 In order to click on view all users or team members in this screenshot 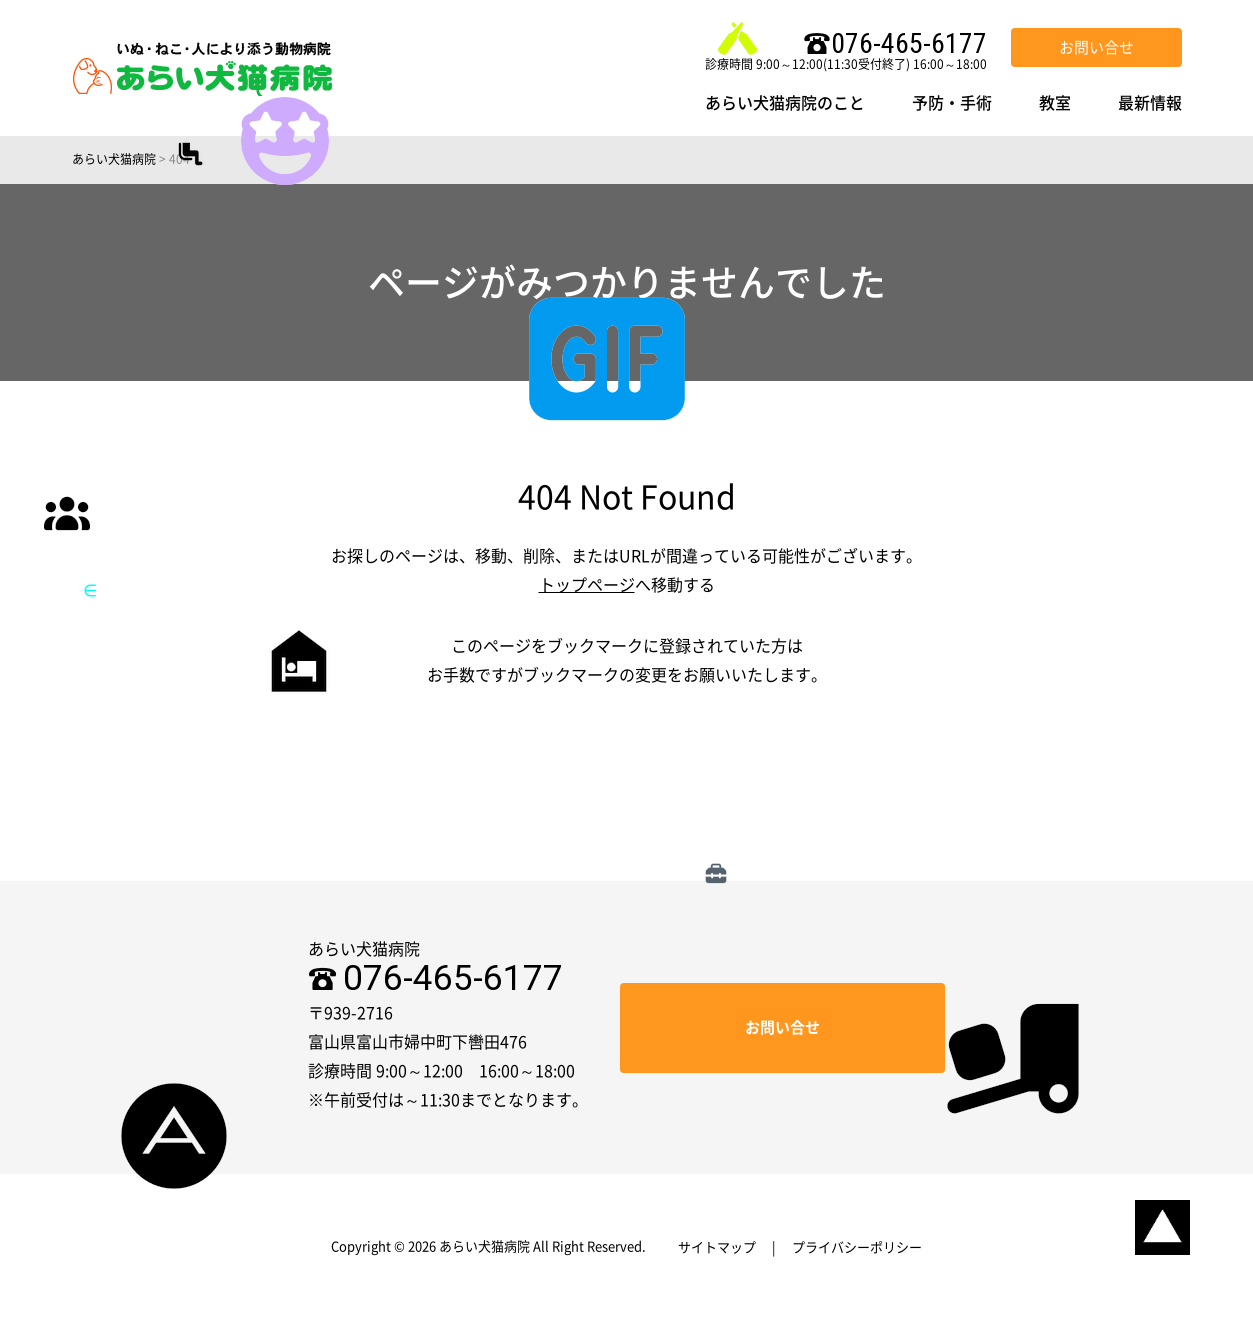, I will do `click(67, 514)`.